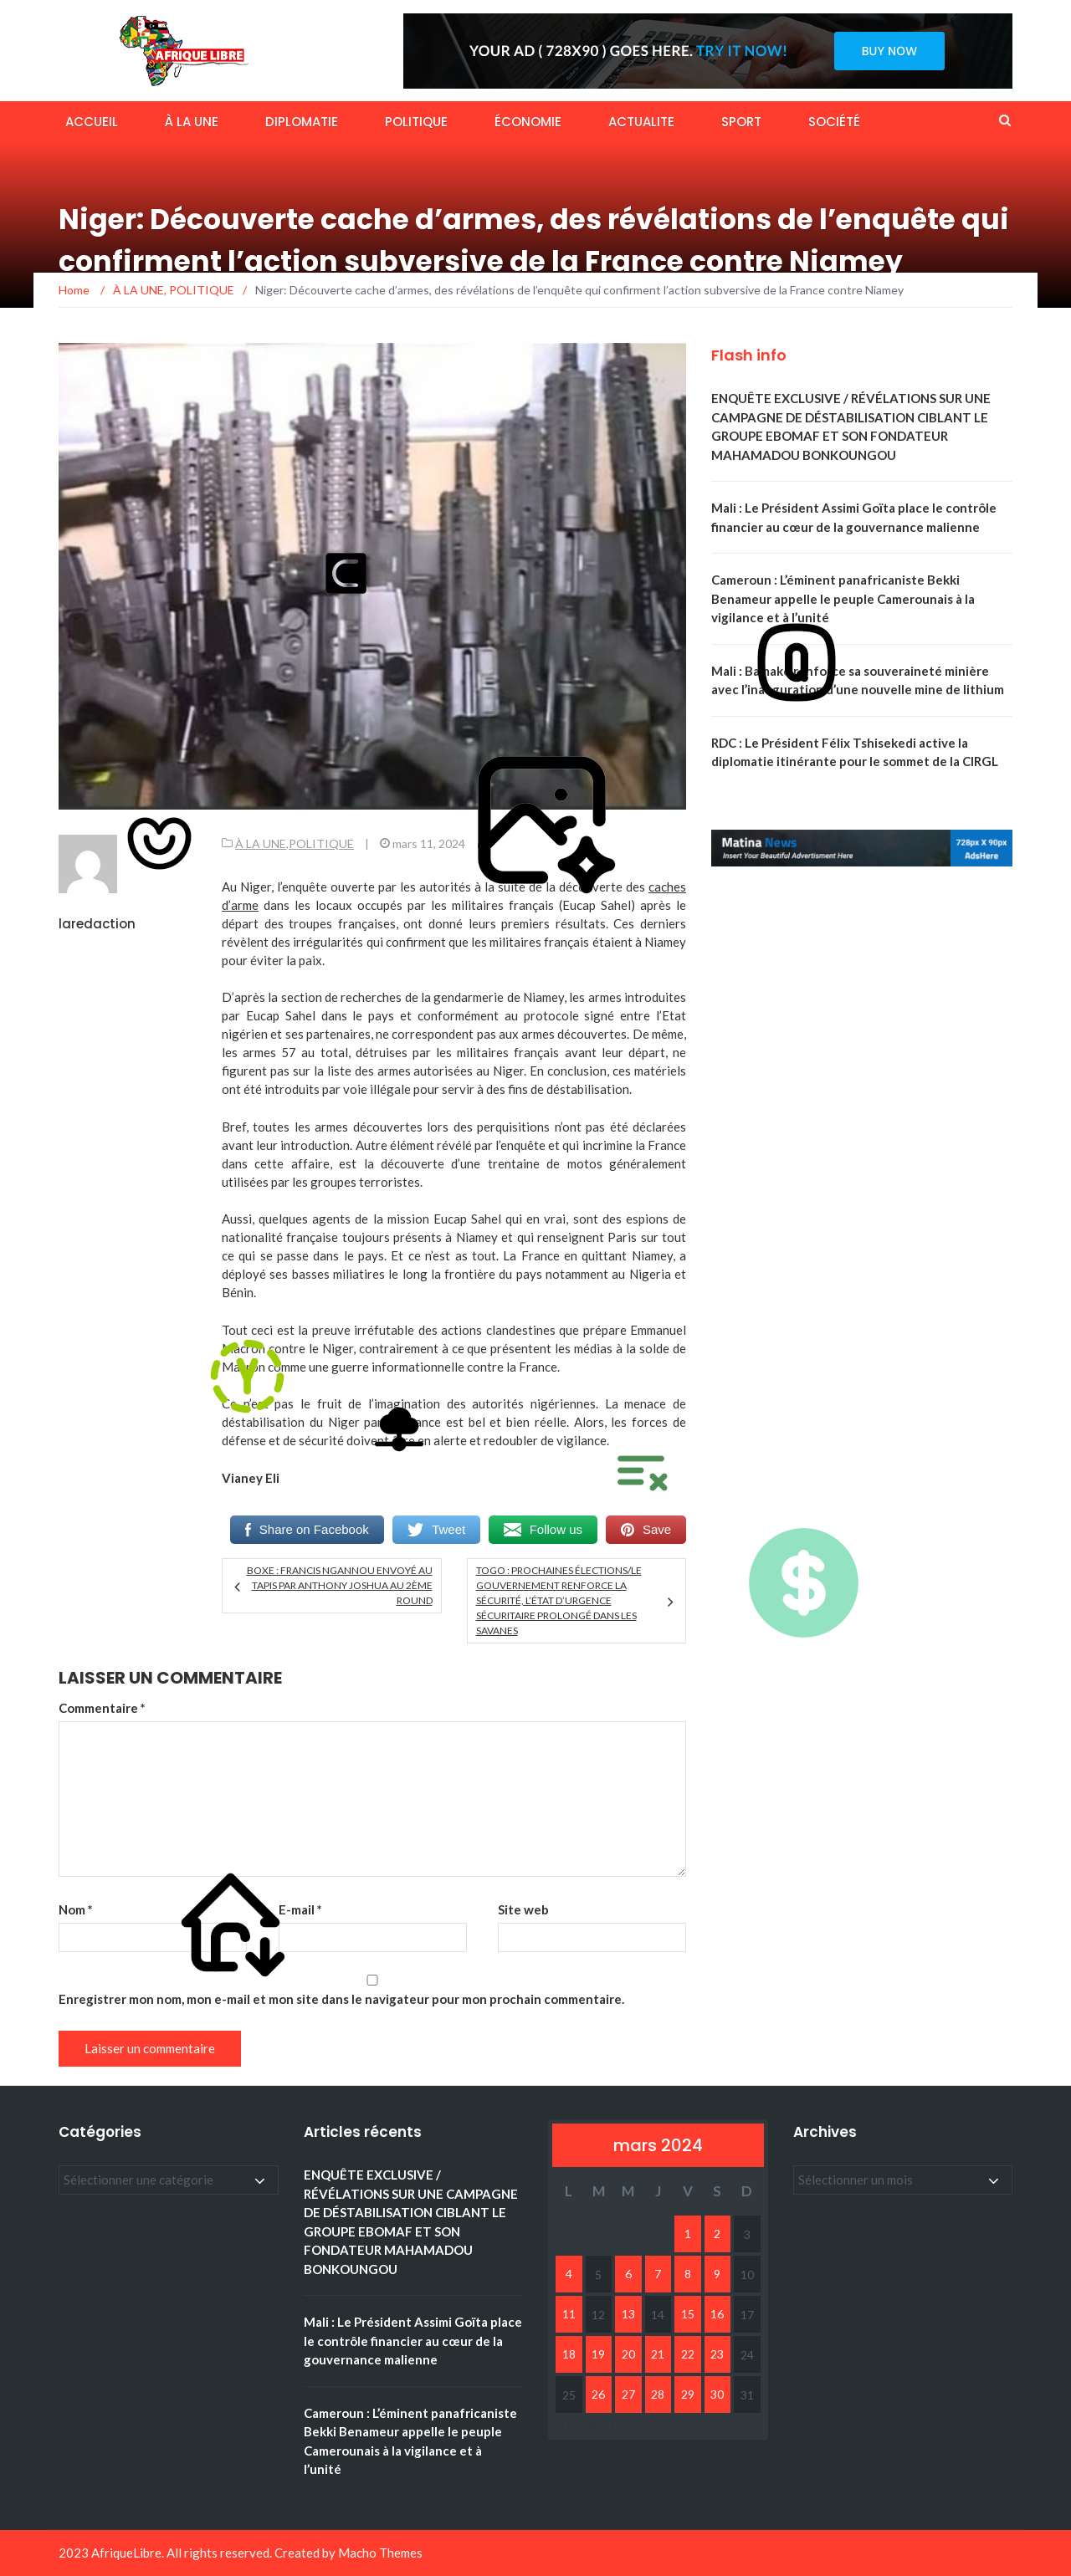  What do you see at coordinates (247, 1376) in the screenshot?
I see `indicates a pending or in-progress status for item Y` at bounding box center [247, 1376].